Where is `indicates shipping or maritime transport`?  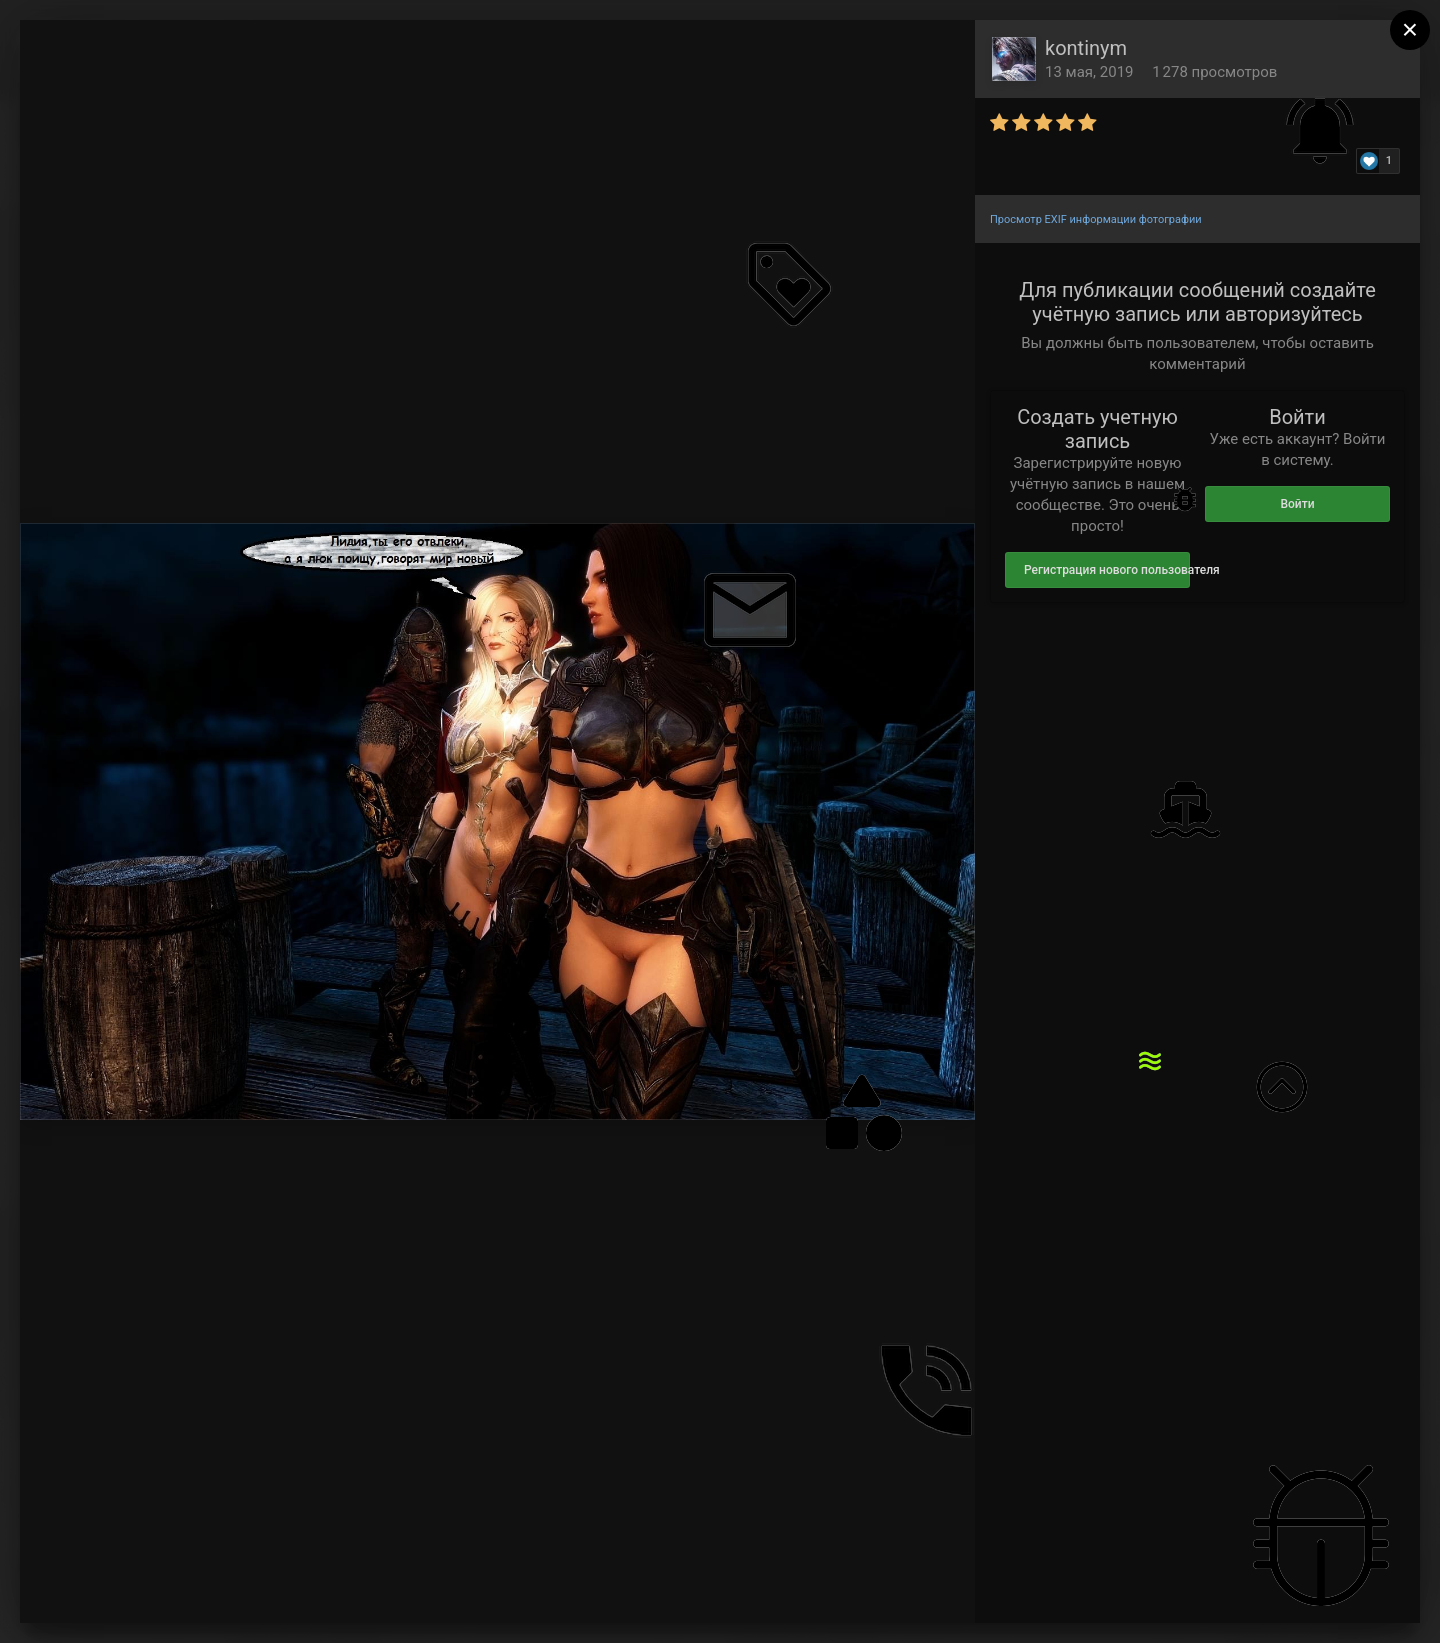
indicates shipping or maritime transport is located at coordinates (1185, 809).